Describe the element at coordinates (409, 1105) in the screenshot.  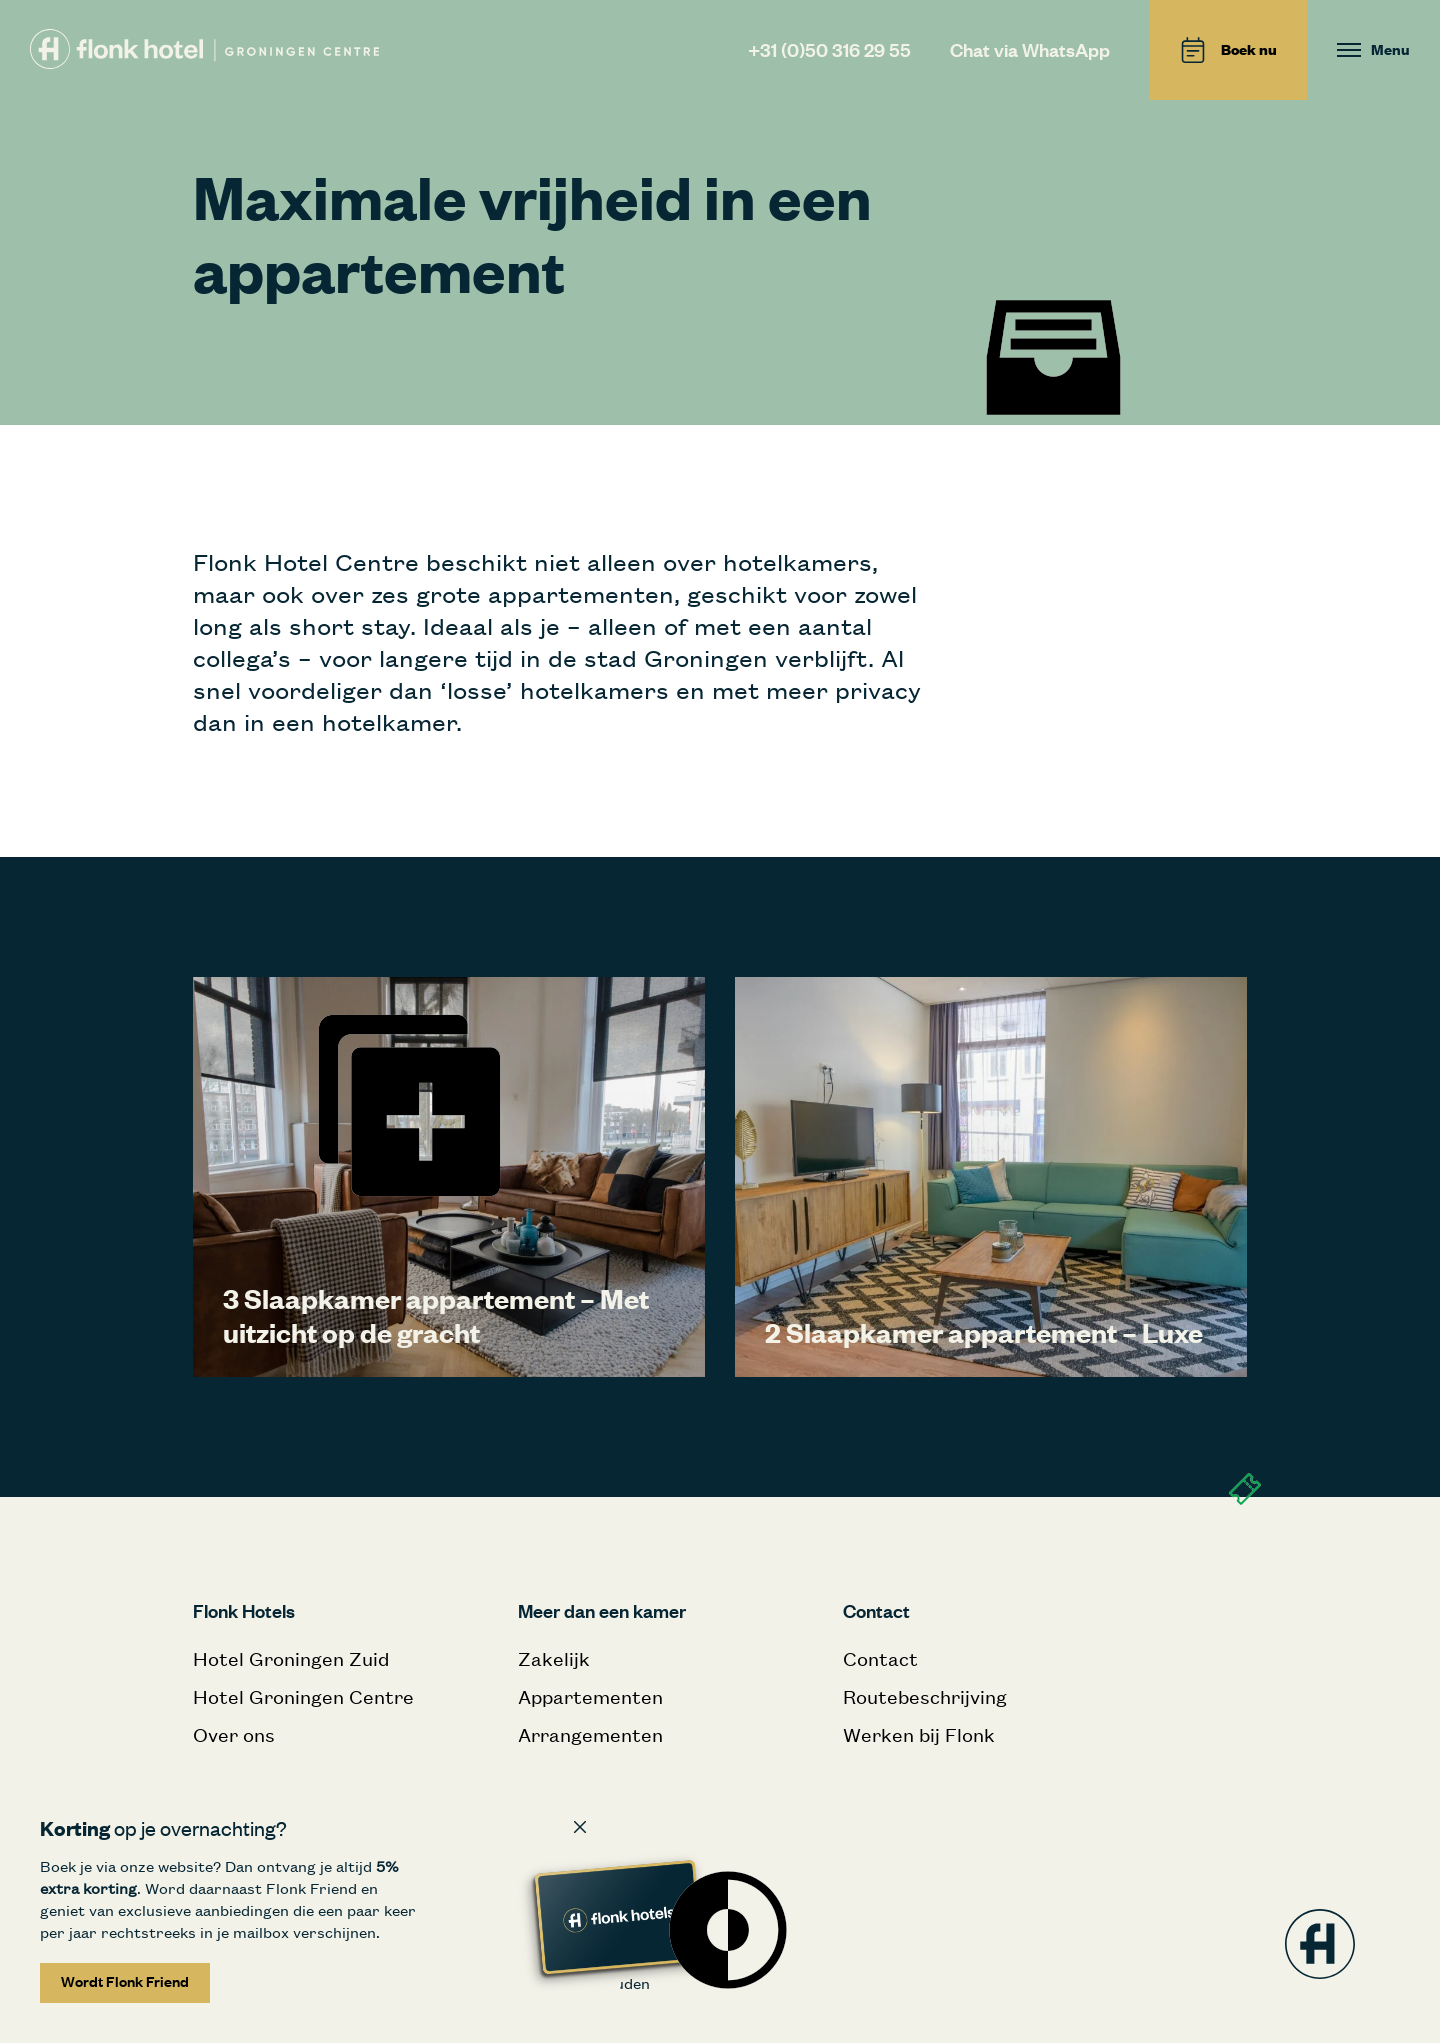
I see `duplicate or copy an item` at that location.